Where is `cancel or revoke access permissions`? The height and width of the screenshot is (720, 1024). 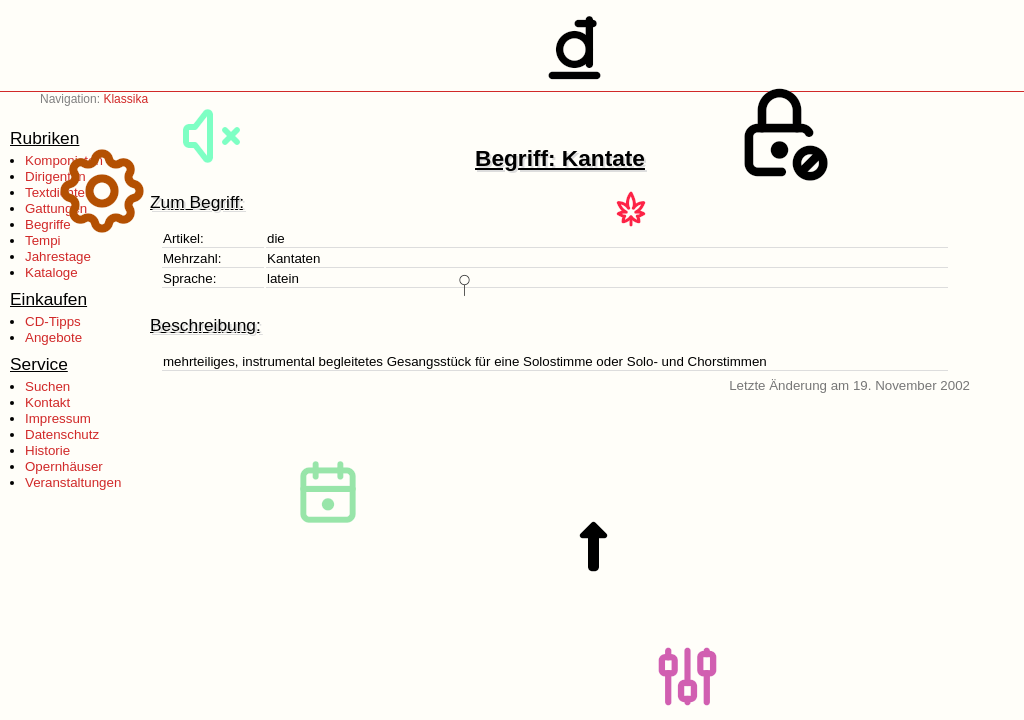 cancel or revoke access permissions is located at coordinates (779, 132).